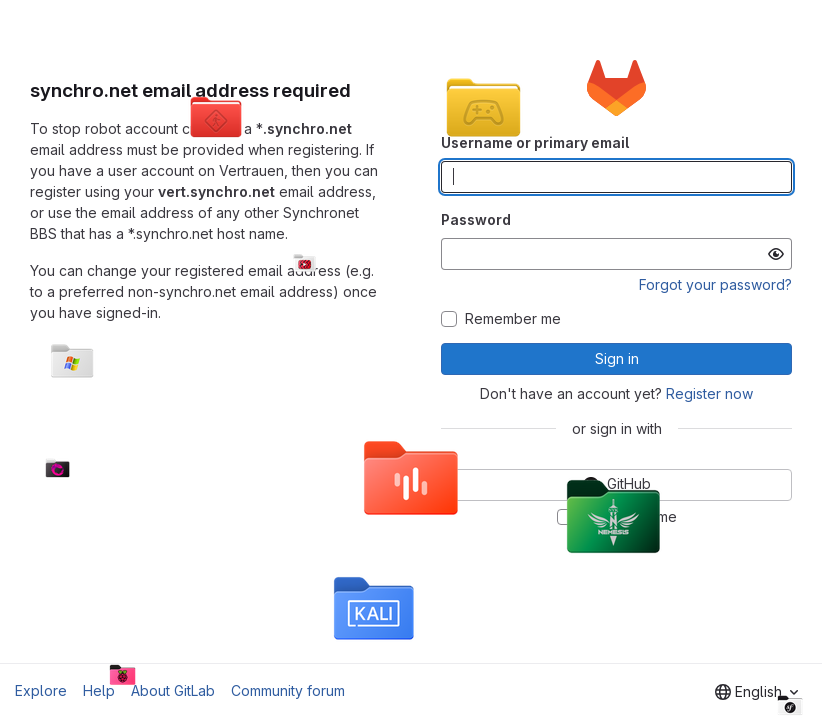 This screenshot has width=822, height=720. What do you see at coordinates (613, 519) in the screenshot?
I see `open the nyk nemesis team or game folder` at bounding box center [613, 519].